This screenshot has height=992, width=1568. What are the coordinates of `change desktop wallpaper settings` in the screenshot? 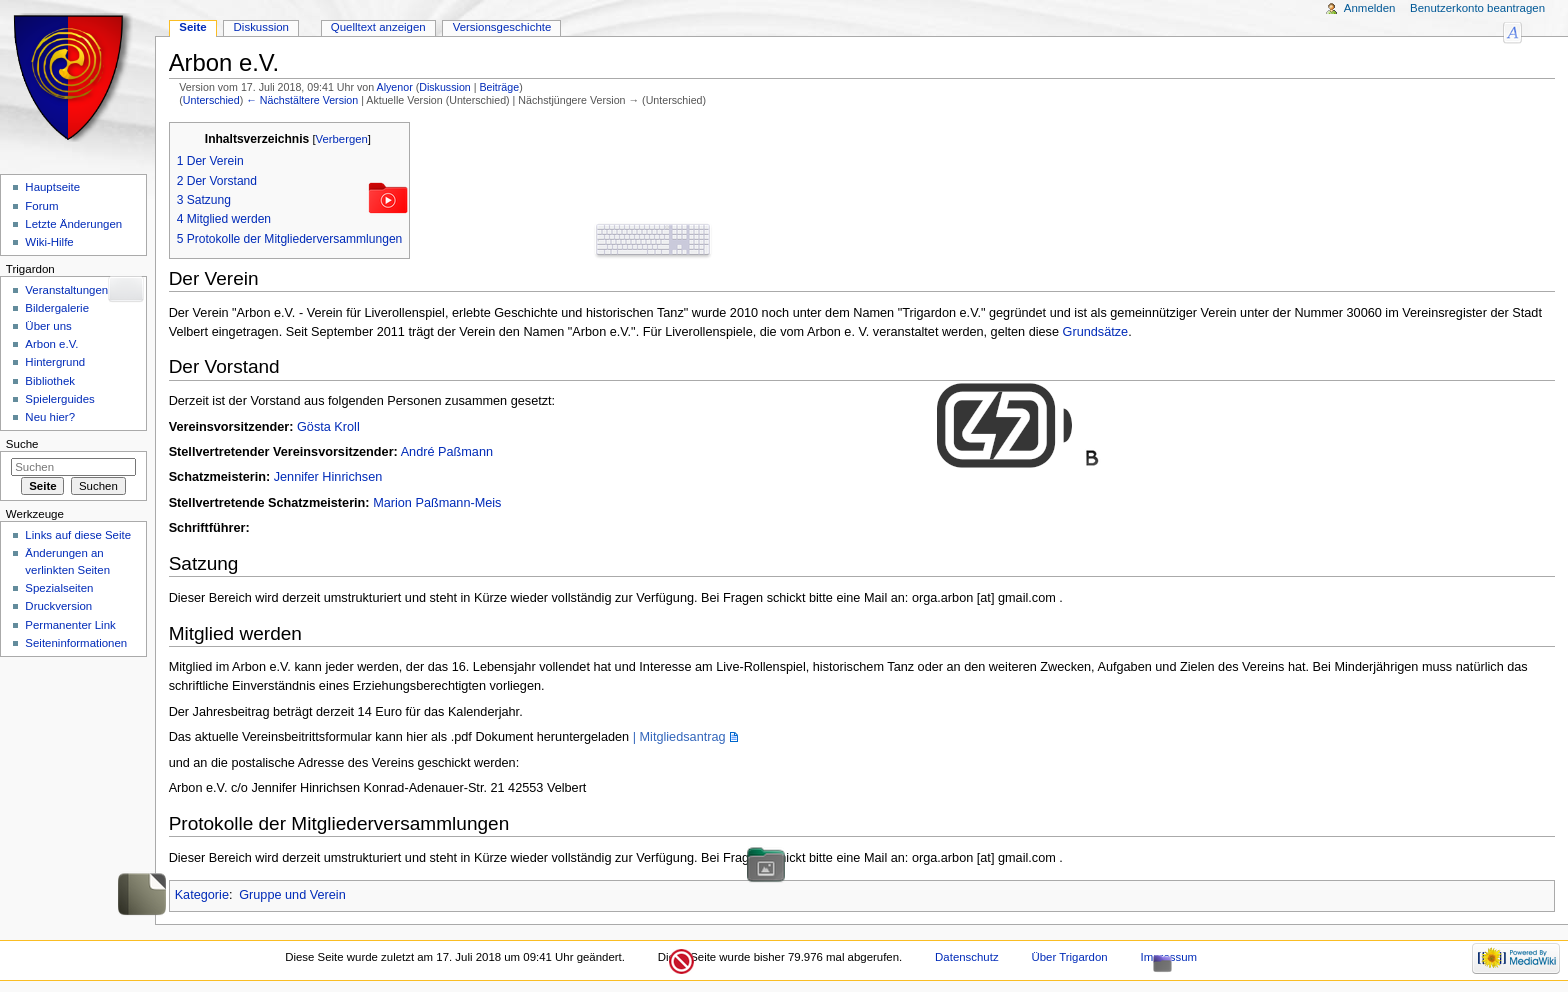 It's located at (142, 893).